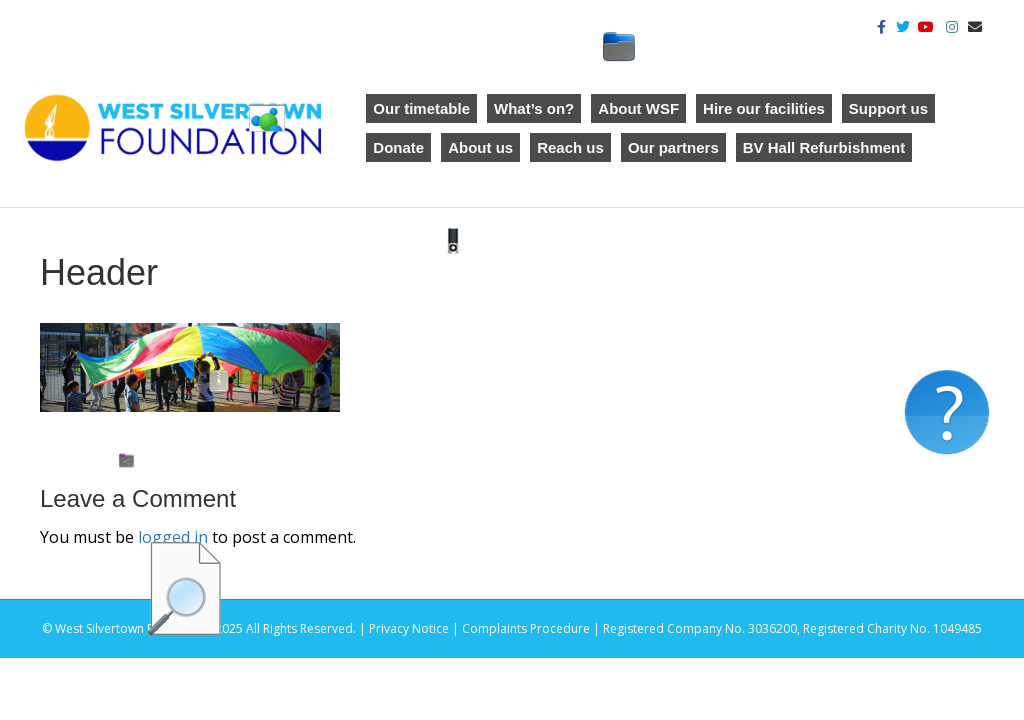 Image resolution: width=1024 pixels, height=720 pixels. Describe the element at coordinates (219, 381) in the screenshot. I see `open file roller archive manager` at that location.